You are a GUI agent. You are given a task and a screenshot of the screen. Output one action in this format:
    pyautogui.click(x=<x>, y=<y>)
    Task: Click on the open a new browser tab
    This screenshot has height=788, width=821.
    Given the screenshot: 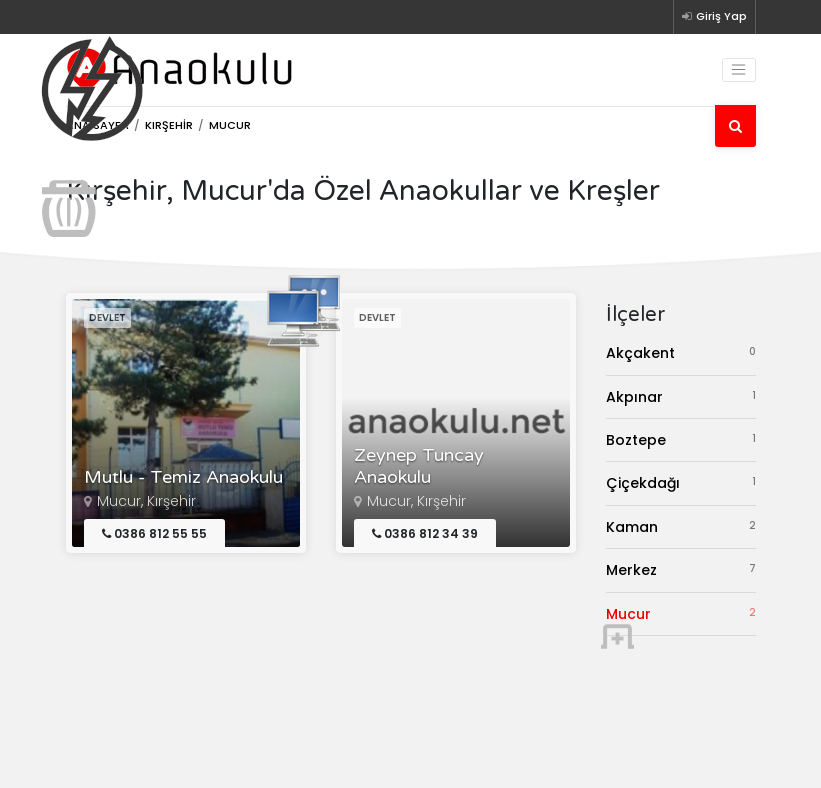 What is the action you would take?
    pyautogui.click(x=617, y=636)
    